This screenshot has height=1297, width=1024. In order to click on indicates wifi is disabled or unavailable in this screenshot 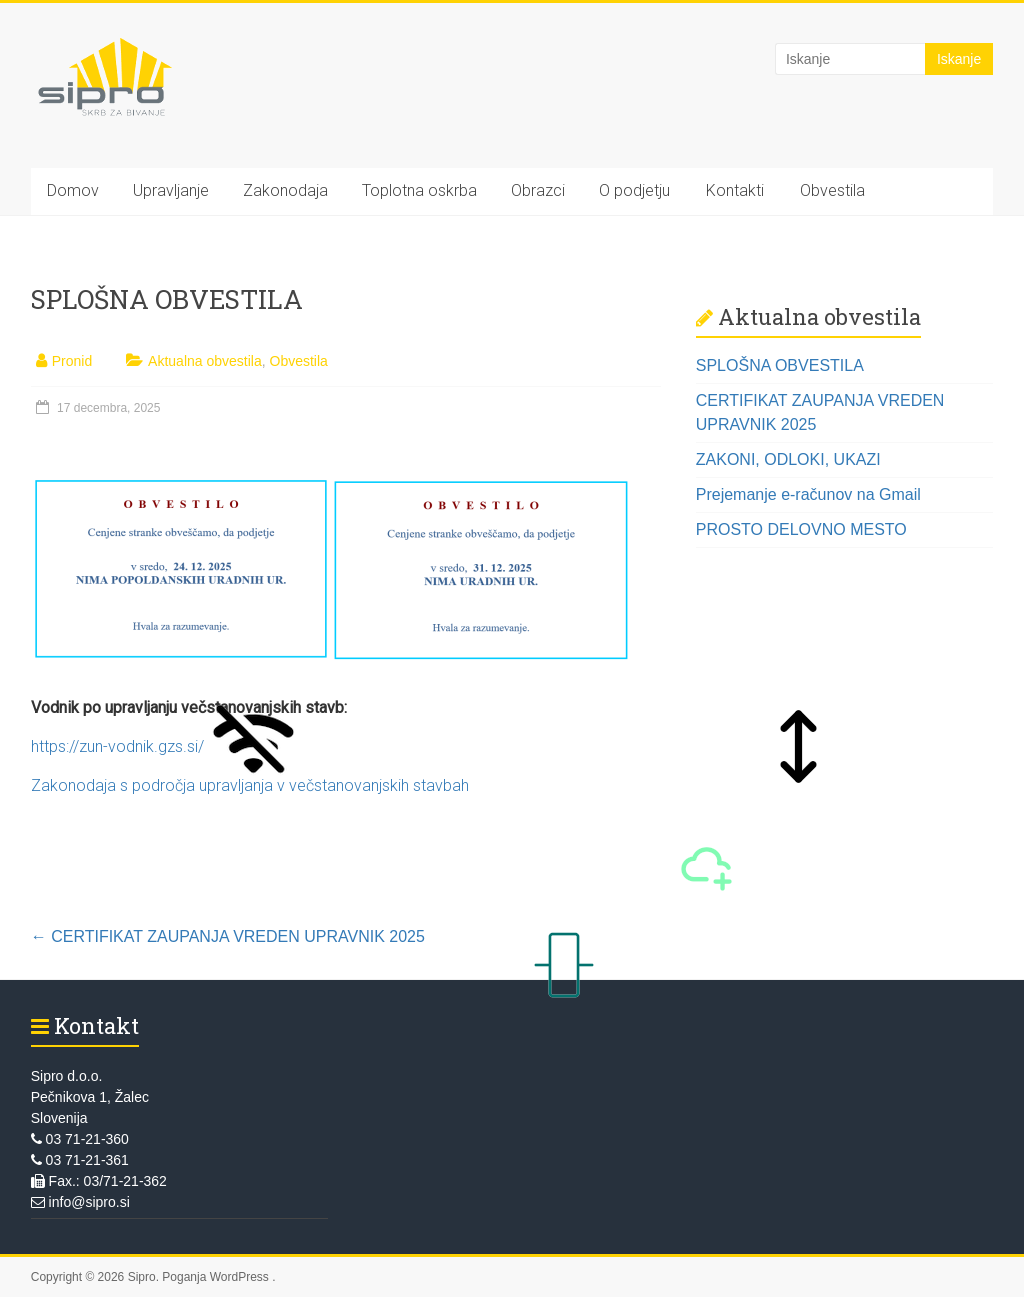, I will do `click(253, 743)`.